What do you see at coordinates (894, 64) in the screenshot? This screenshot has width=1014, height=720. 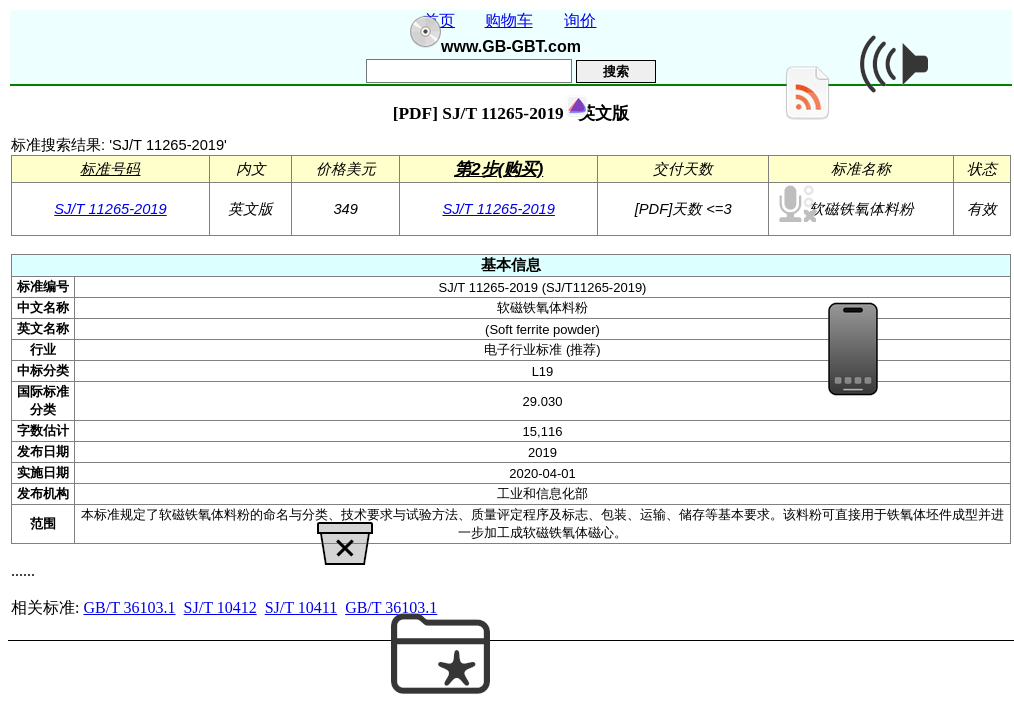 I see `adjust speaker volume settings` at bounding box center [894, 64].